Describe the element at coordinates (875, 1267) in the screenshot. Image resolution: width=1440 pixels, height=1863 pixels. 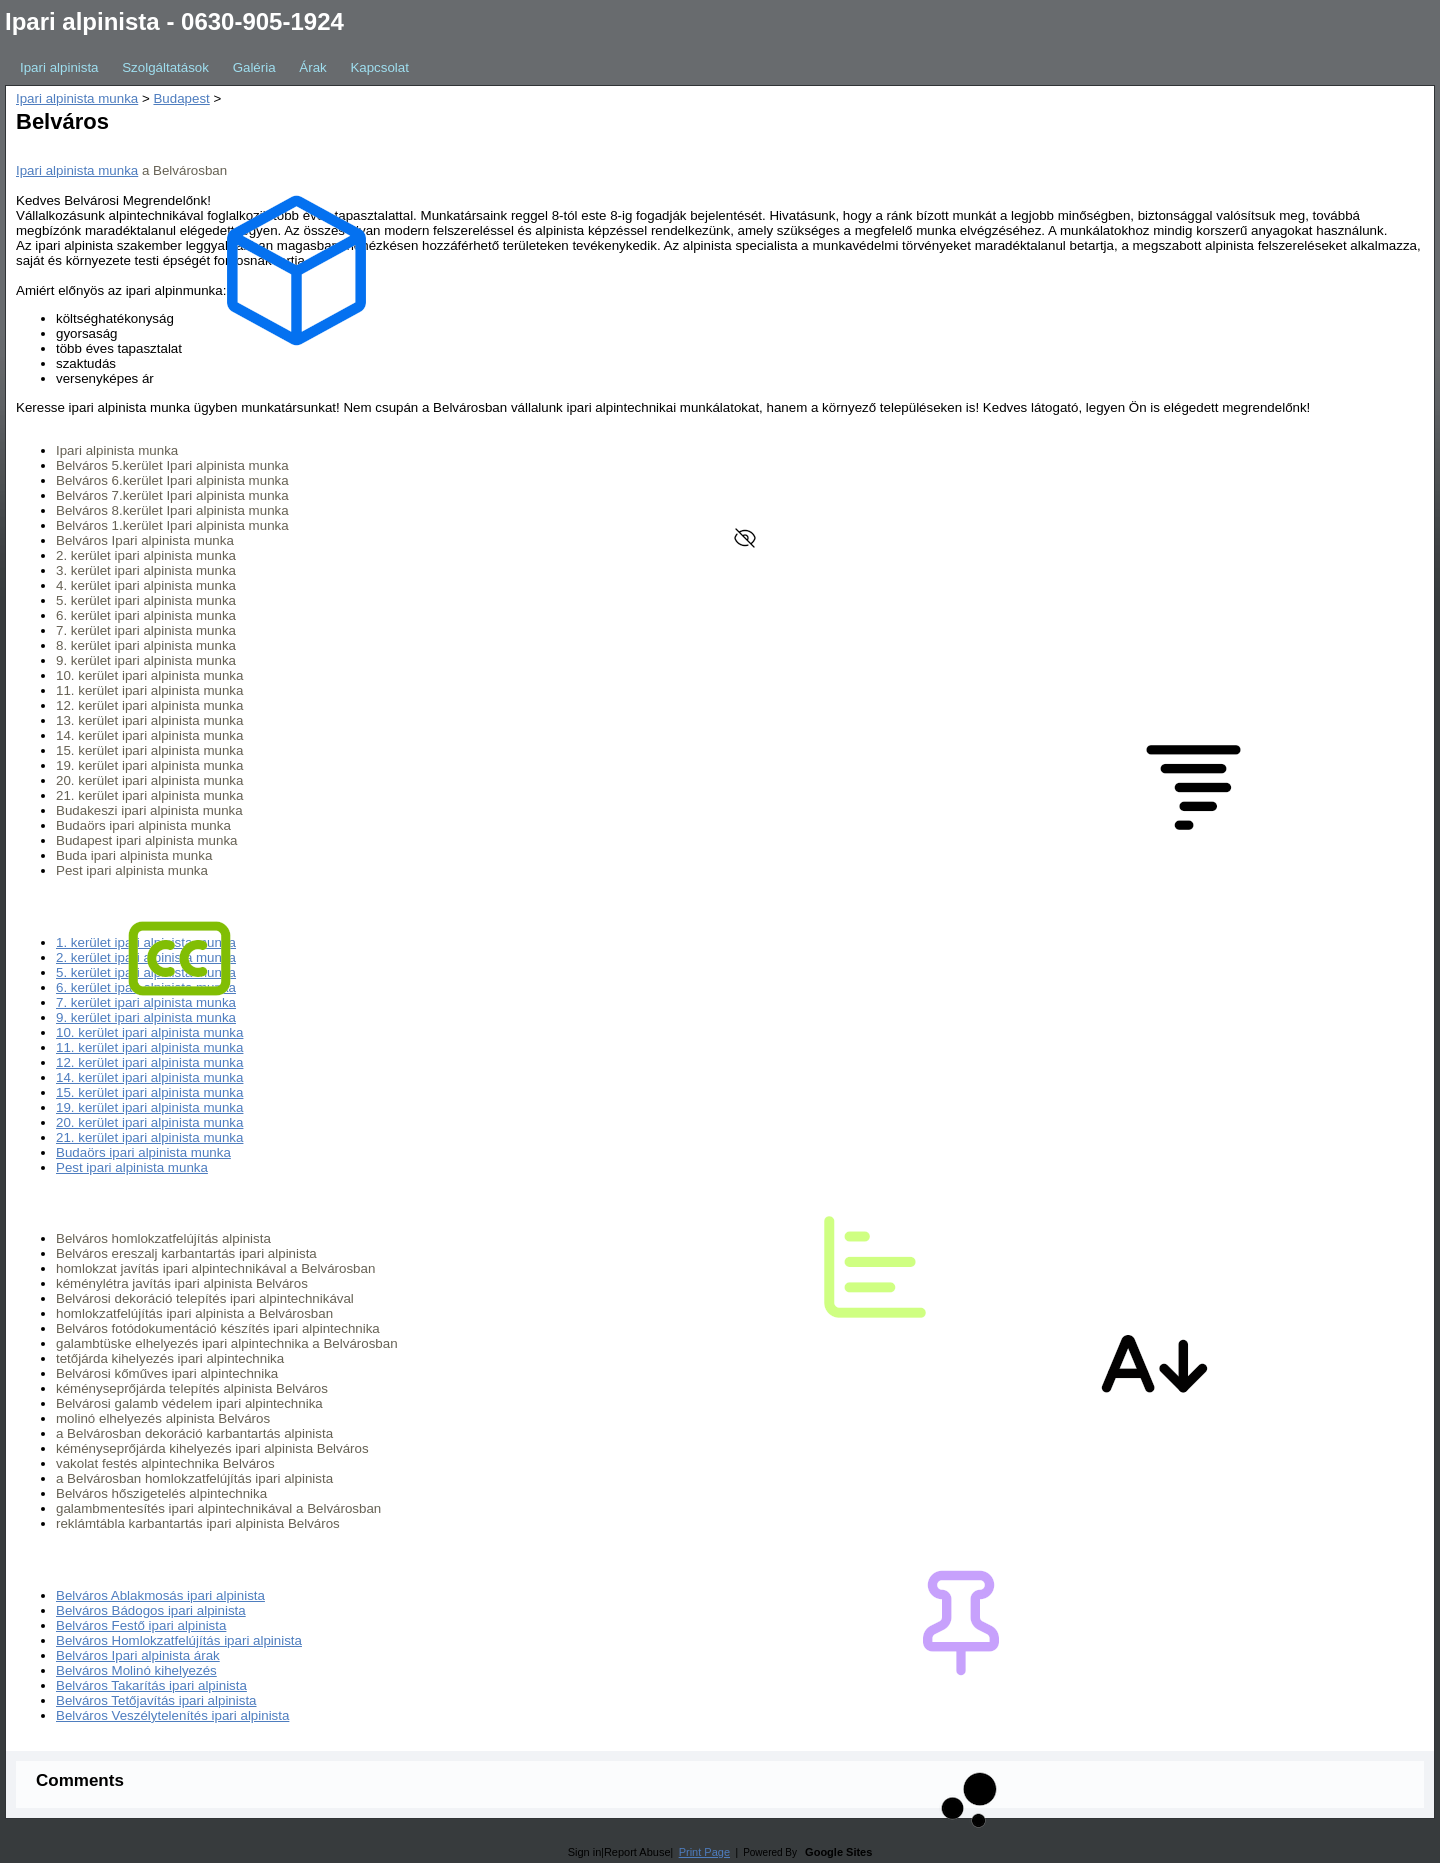
I see `view bar chart analytics` at that location.